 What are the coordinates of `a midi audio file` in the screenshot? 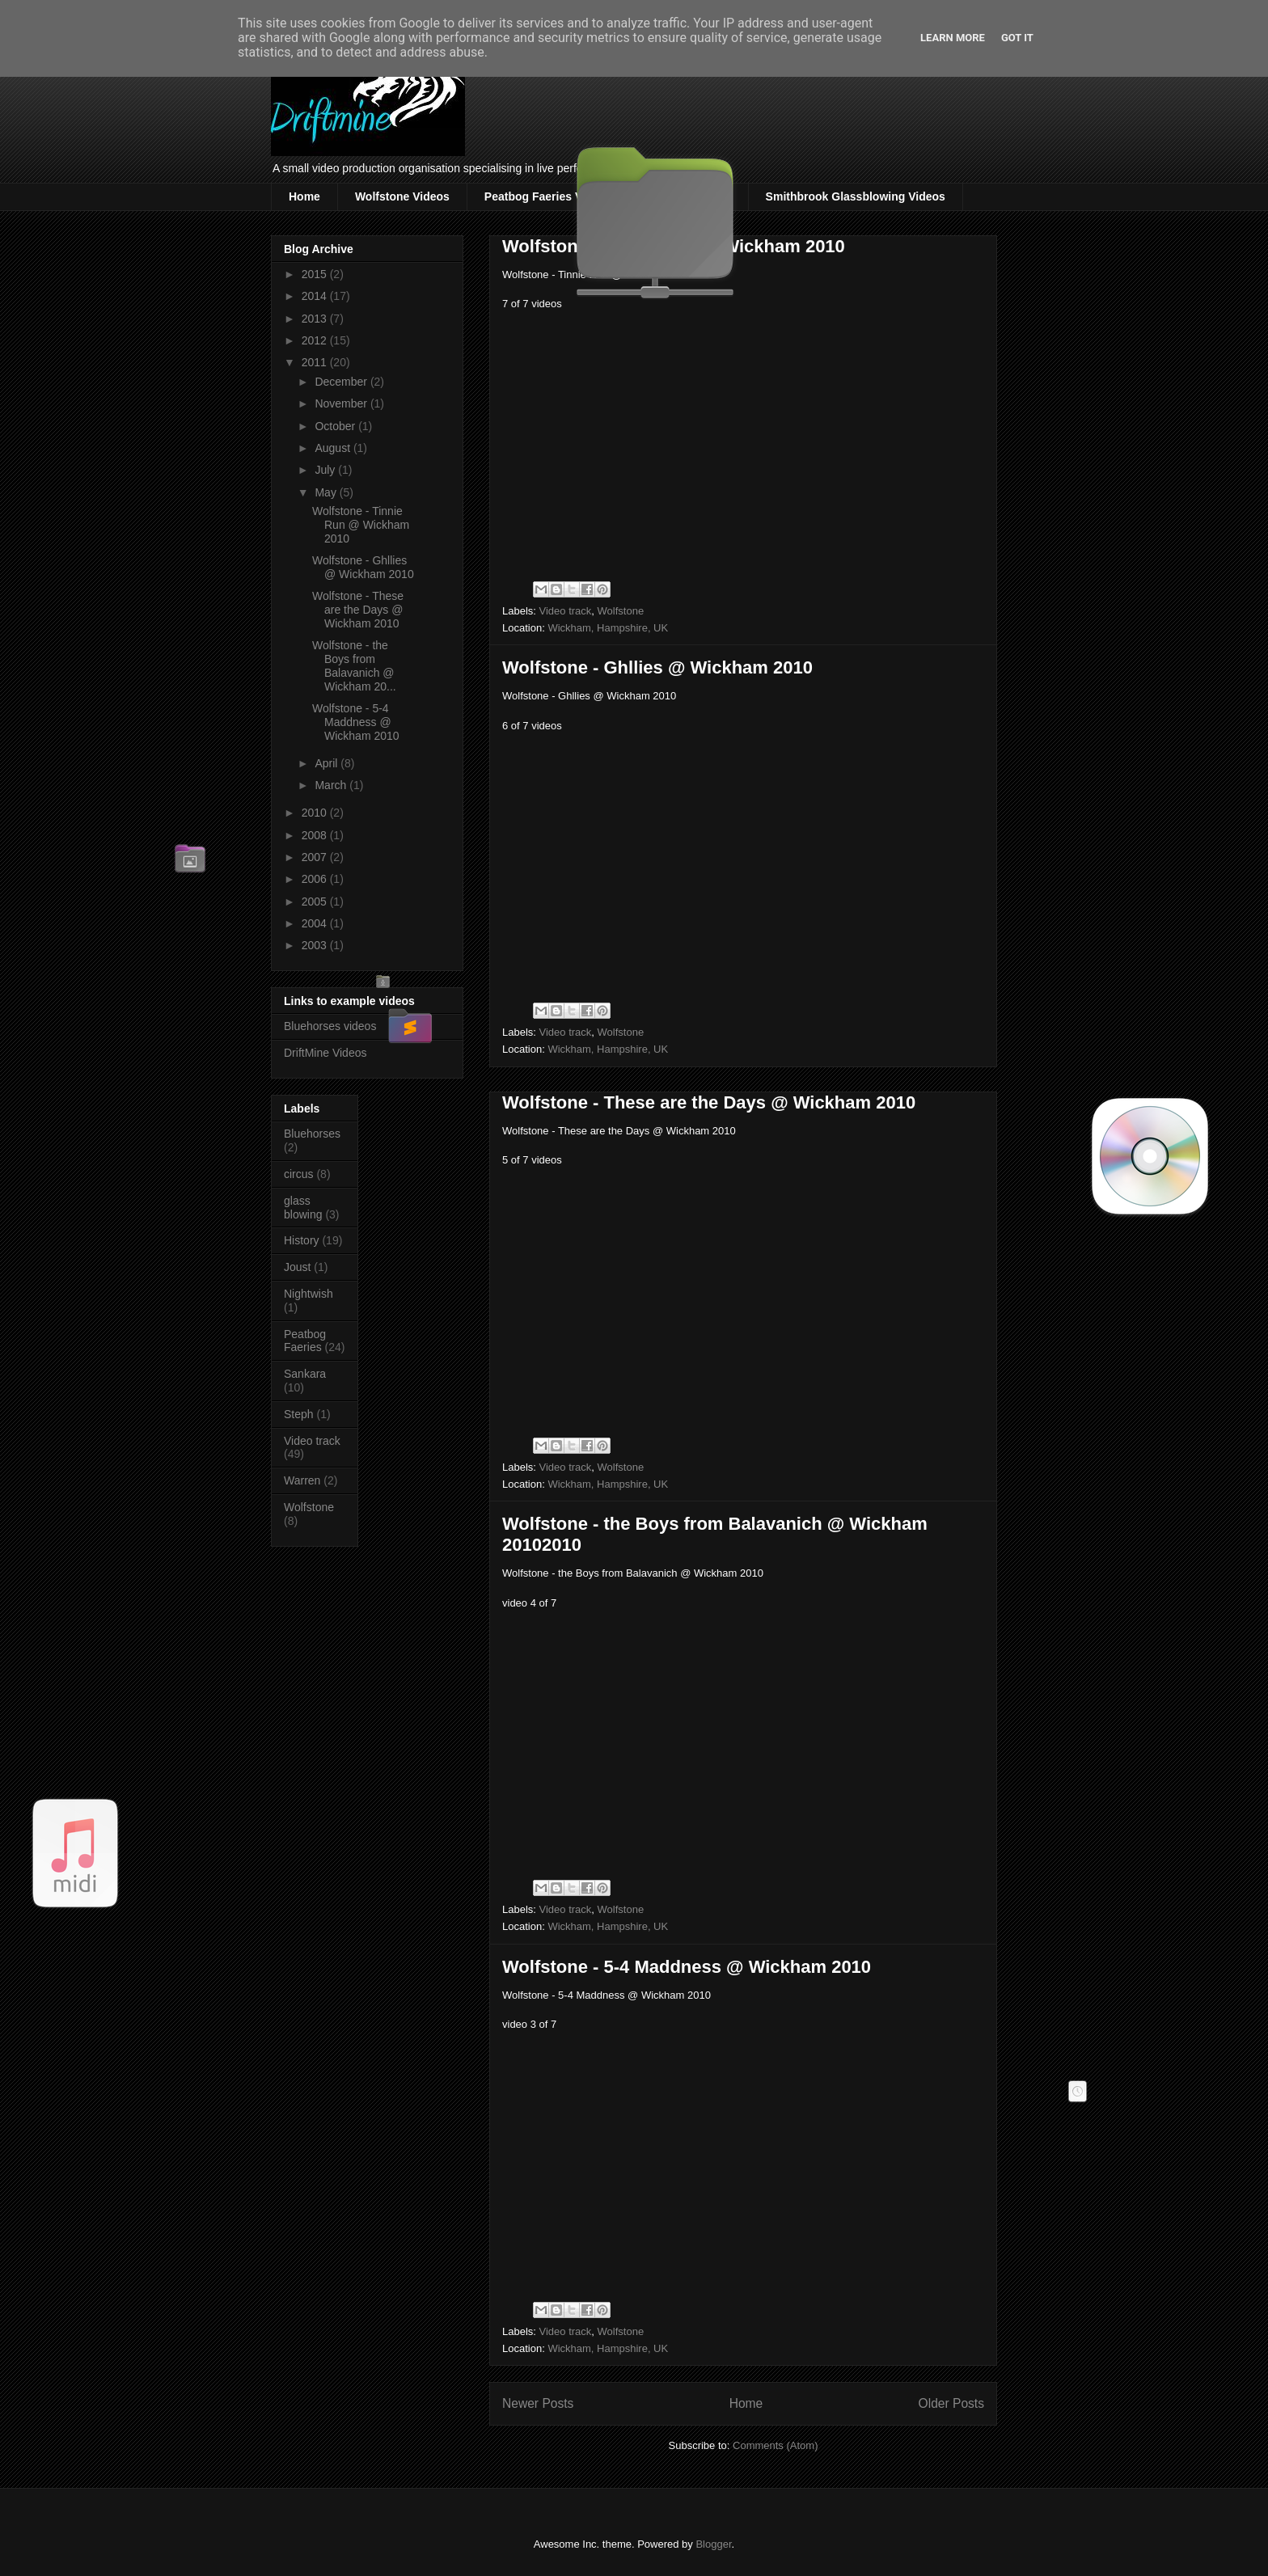 It's located at (75, 1853).